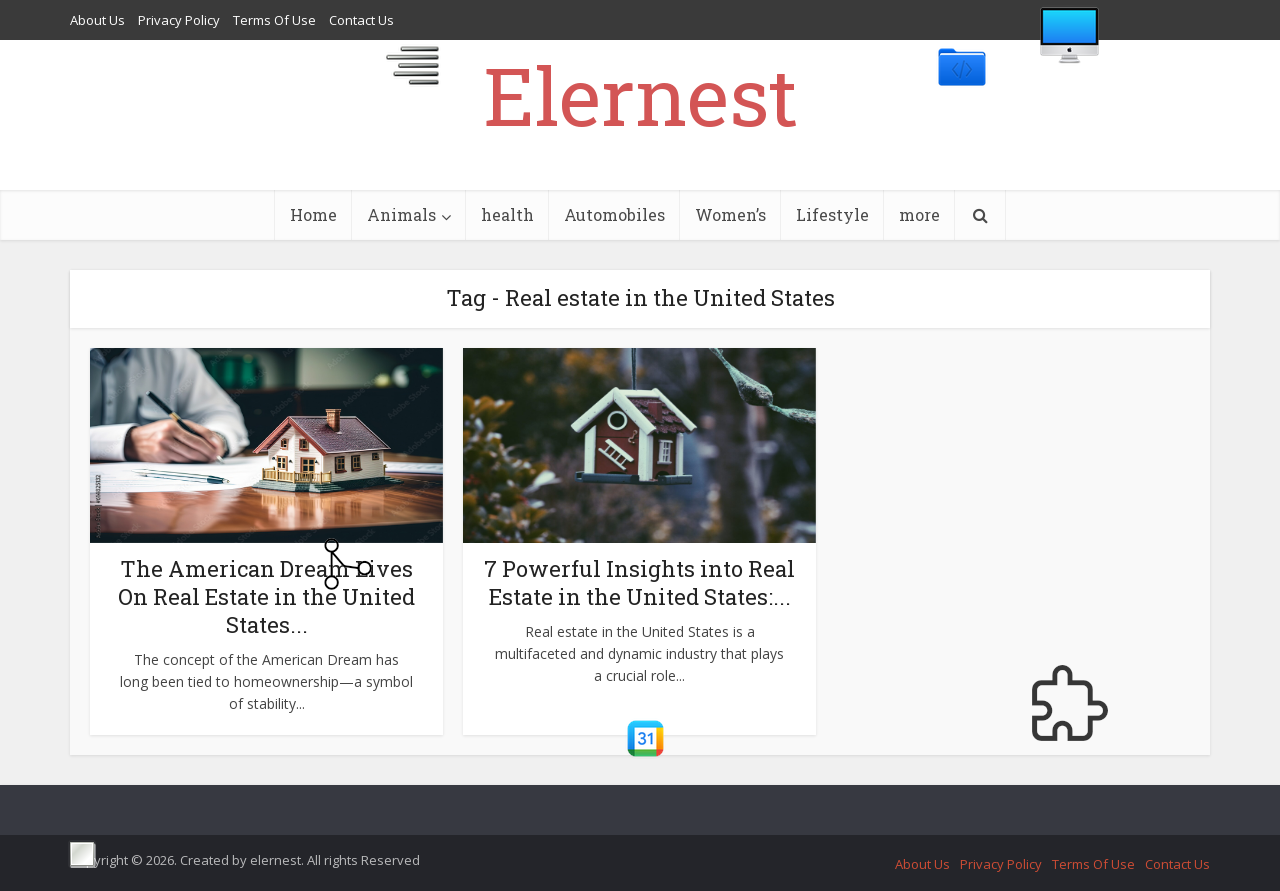  I want to click on access desktop or computer settings, so click(1069, 35).